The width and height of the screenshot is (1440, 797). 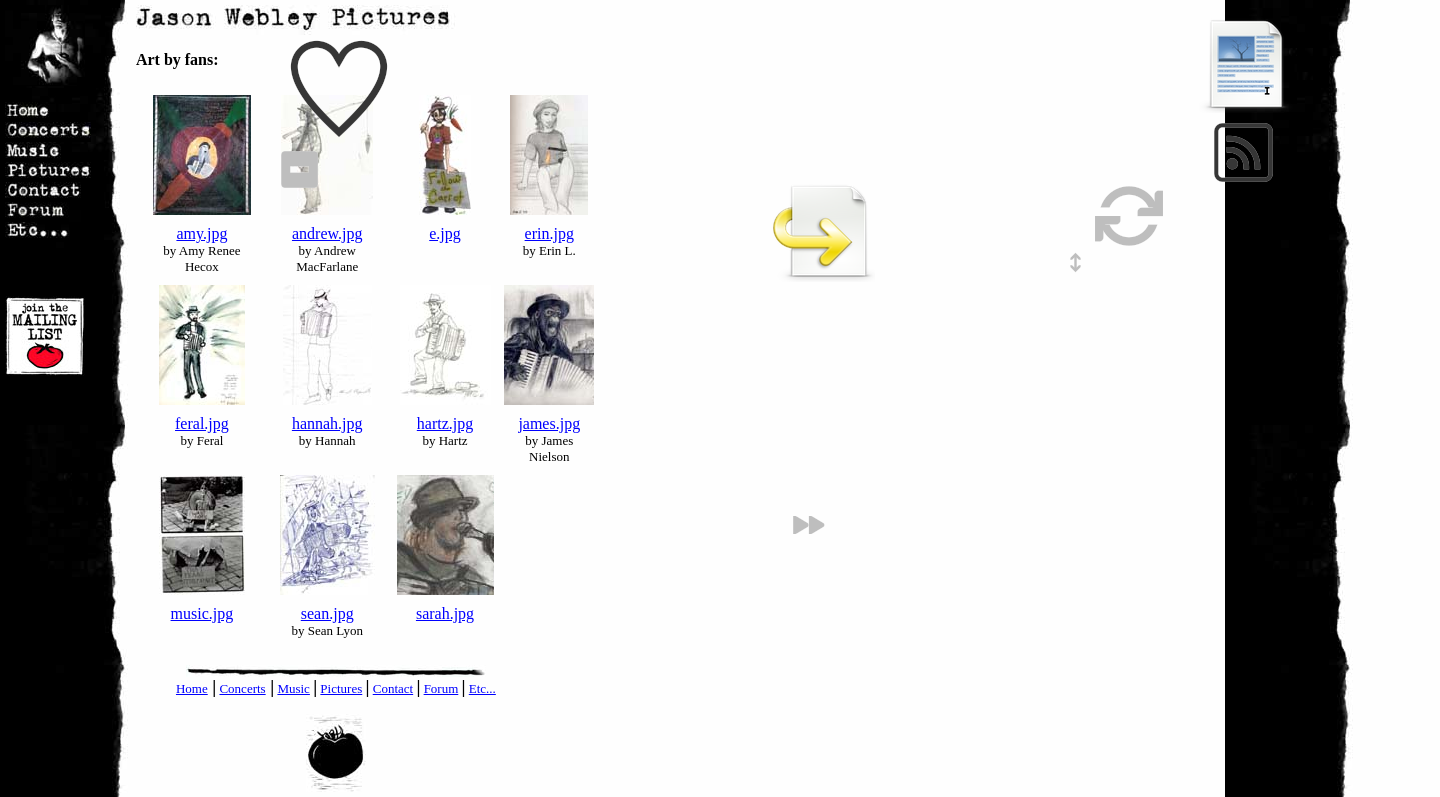 I want to click on zoom out to see more content, so click(x=299, y=169).